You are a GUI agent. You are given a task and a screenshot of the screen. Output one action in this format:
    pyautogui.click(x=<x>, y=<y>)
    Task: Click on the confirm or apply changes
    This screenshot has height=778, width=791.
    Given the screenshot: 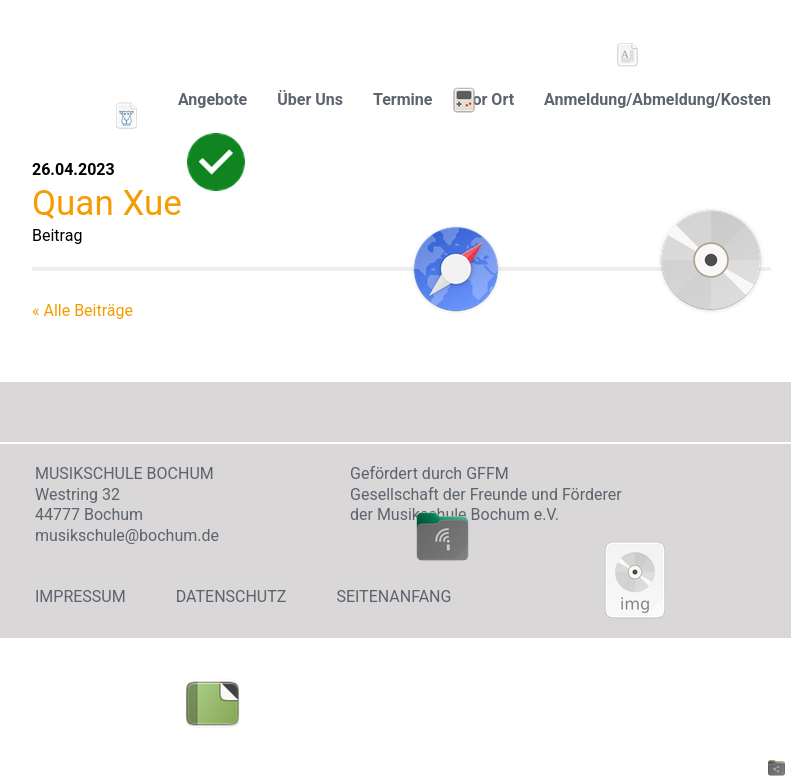 What is the action you would take?
    pyautogui.click(x=216, y=162)
    